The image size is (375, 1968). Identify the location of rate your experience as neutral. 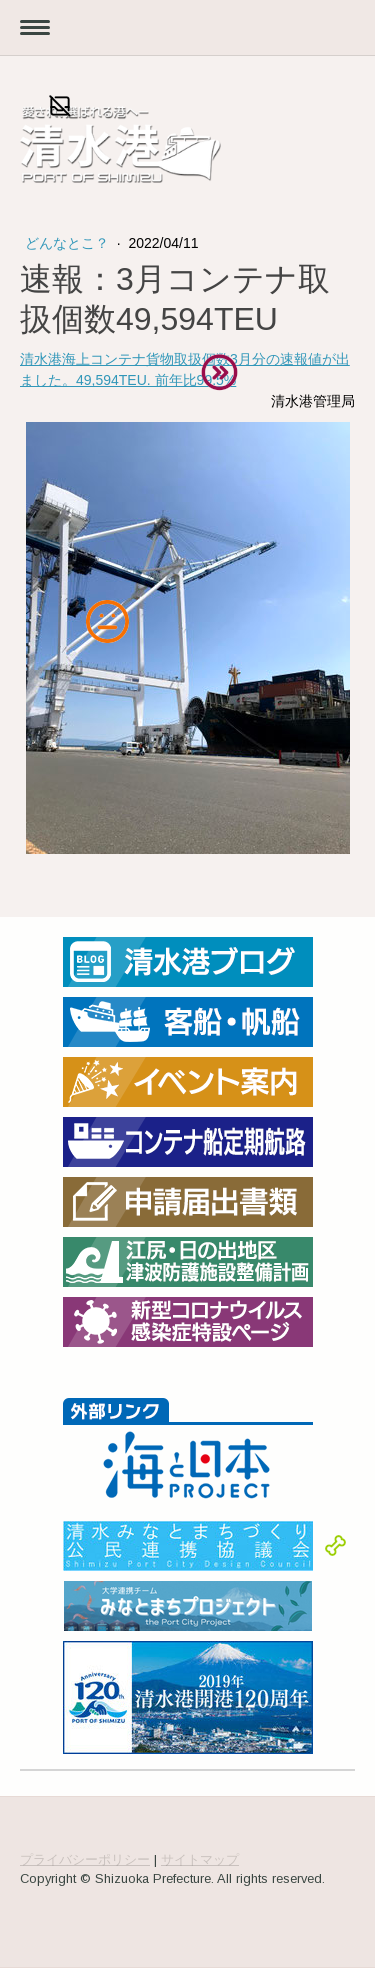
(107, 621).